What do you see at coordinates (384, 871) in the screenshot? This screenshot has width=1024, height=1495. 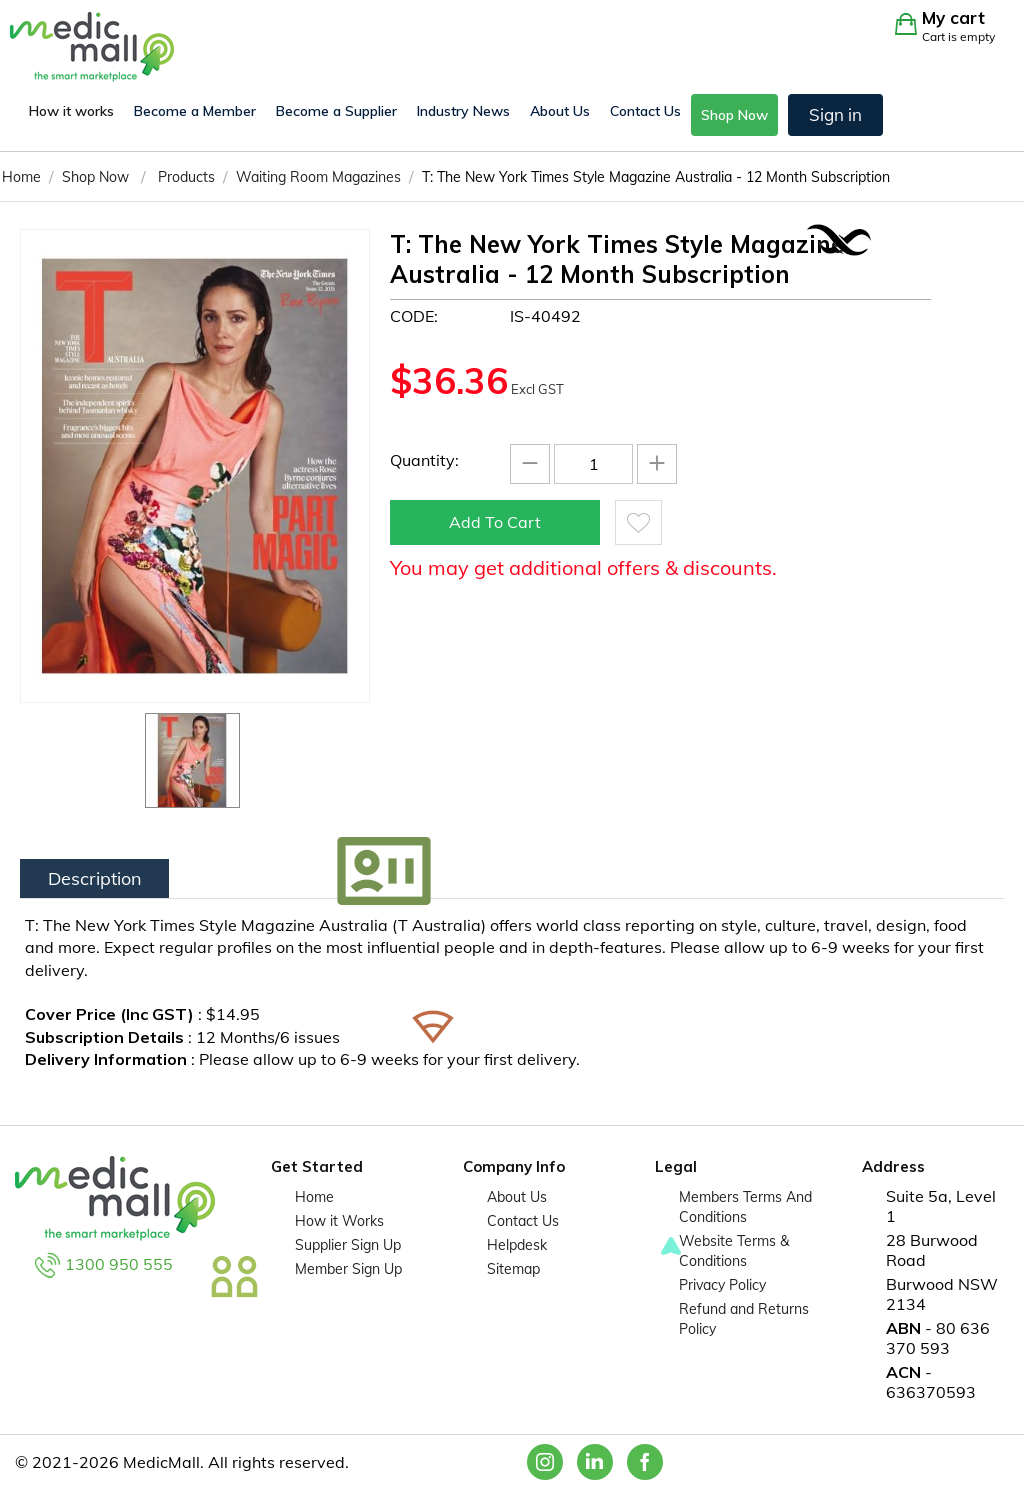 I see `pending pass or credential awaiting approval` at bounding box center [384, 871].